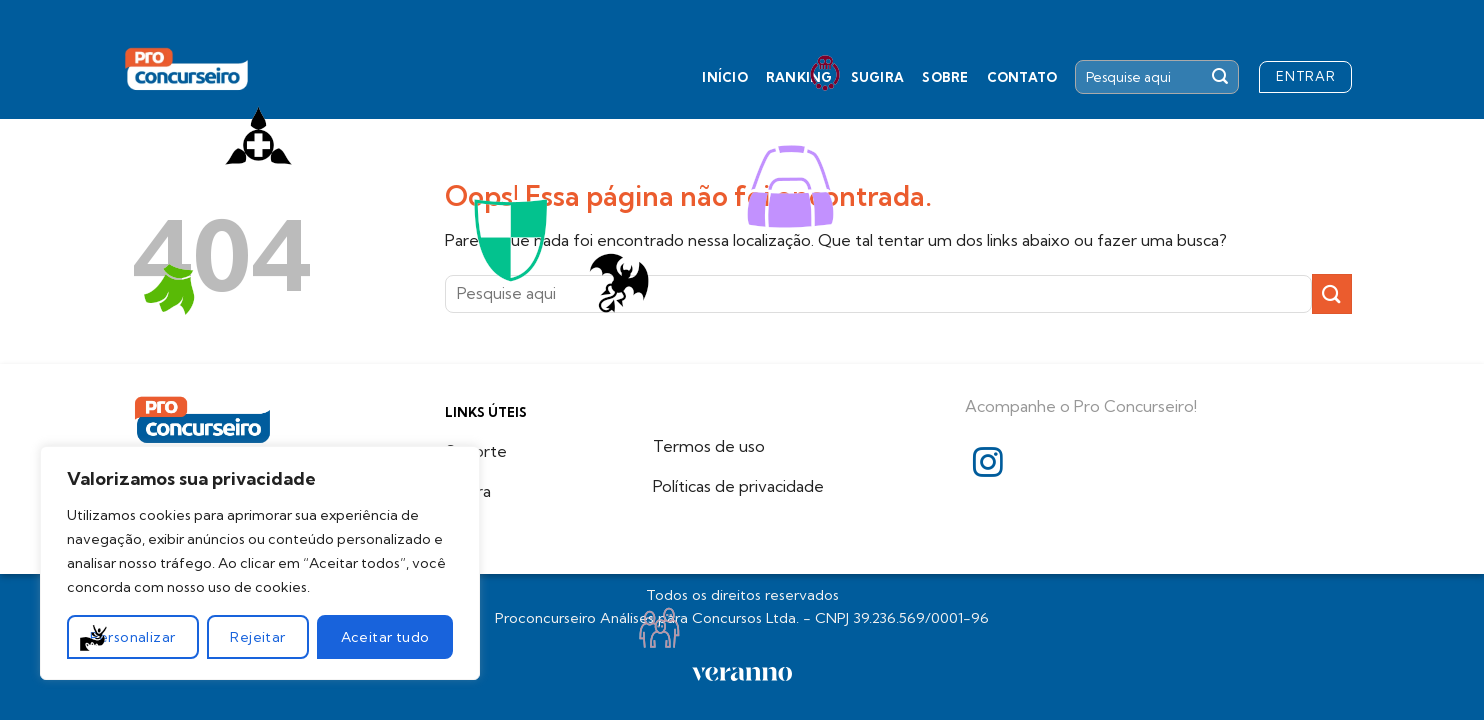  What do you see at coordinates (258, 135) in the screenshot?
I see `indicates advanced or level three achievement status` at bounding box center [258, 135].